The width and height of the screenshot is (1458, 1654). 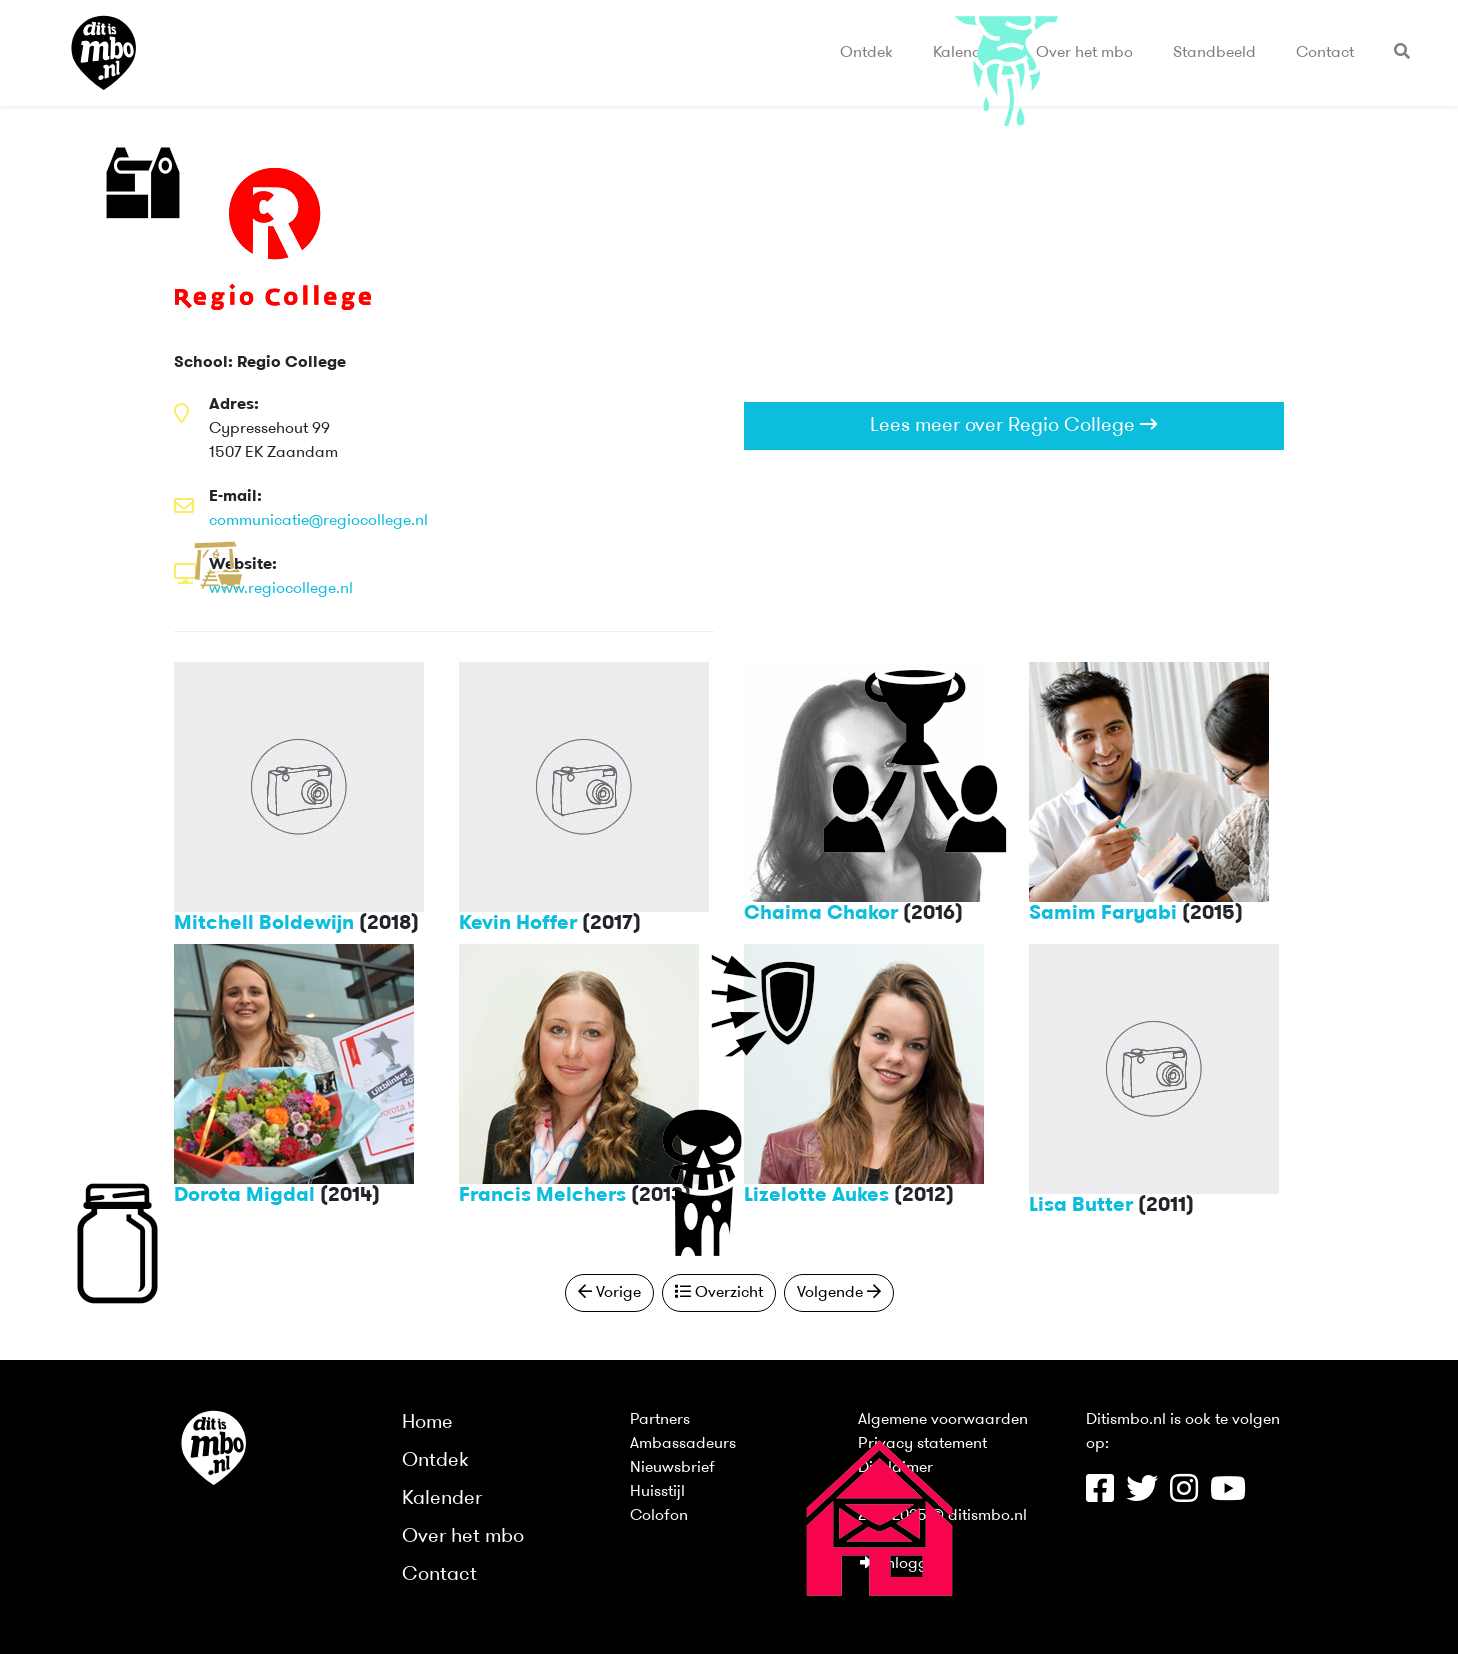 What do you see at coordinates (879, 1517) in the screenshot?
I see `find nearby post office locations` at bounding box center [879, 1517].